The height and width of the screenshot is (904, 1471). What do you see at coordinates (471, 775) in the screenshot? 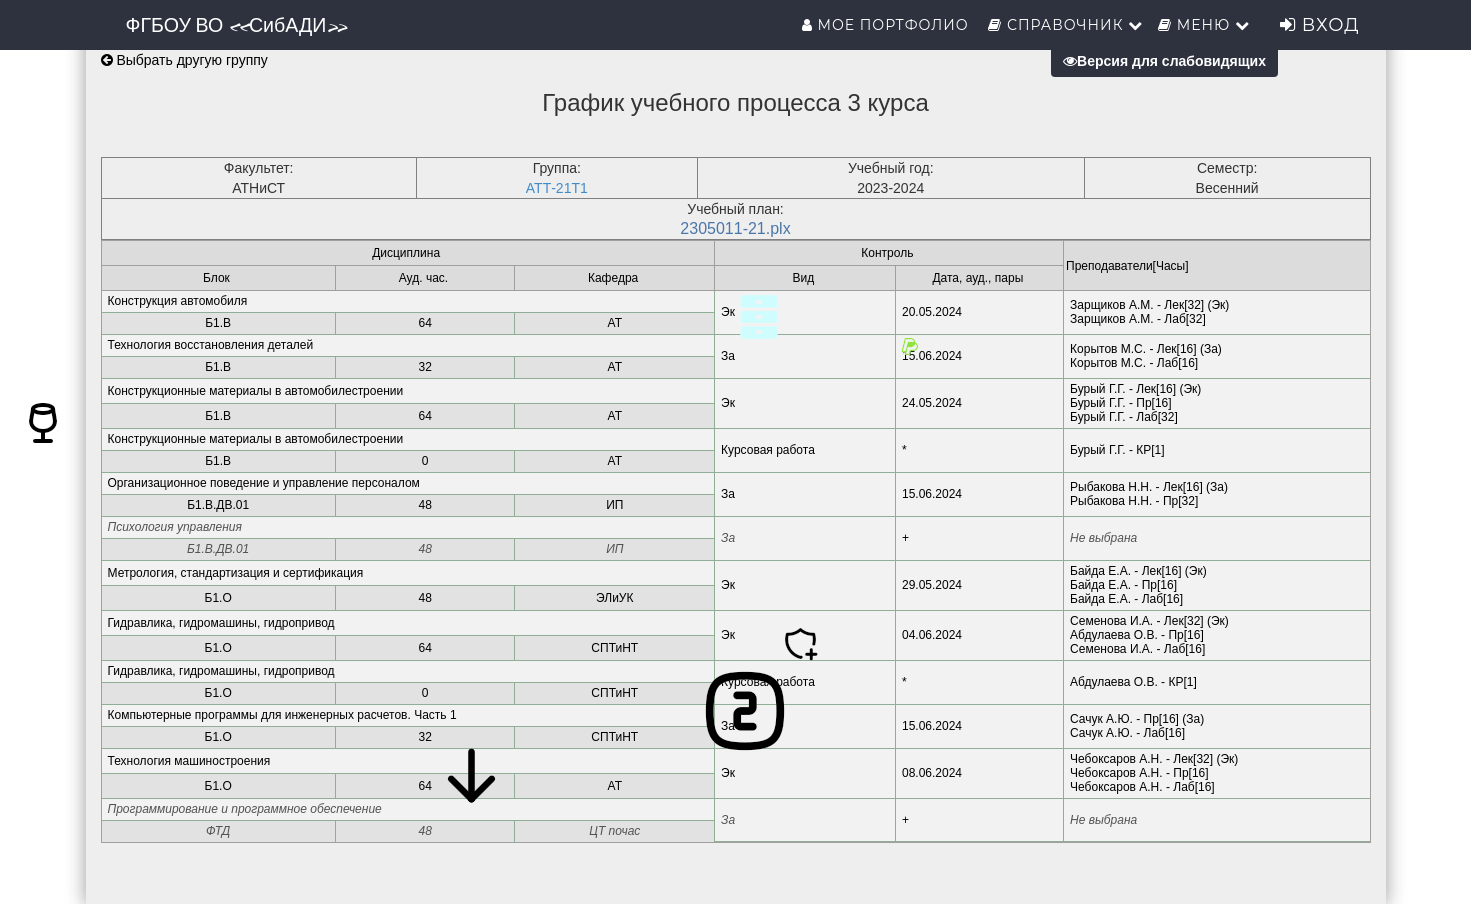
I see `download a file or content` at bounding box center [471, 775].